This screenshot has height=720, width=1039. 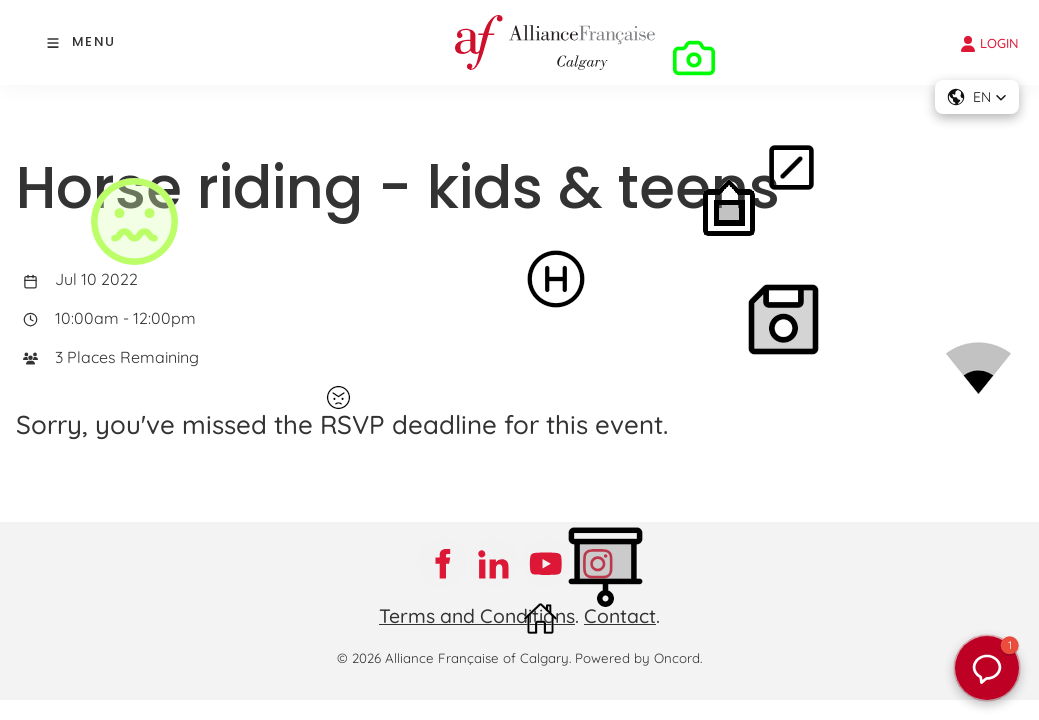 I want to click on indicates a file ignored in diff comparison, so click(x=791, y=167).